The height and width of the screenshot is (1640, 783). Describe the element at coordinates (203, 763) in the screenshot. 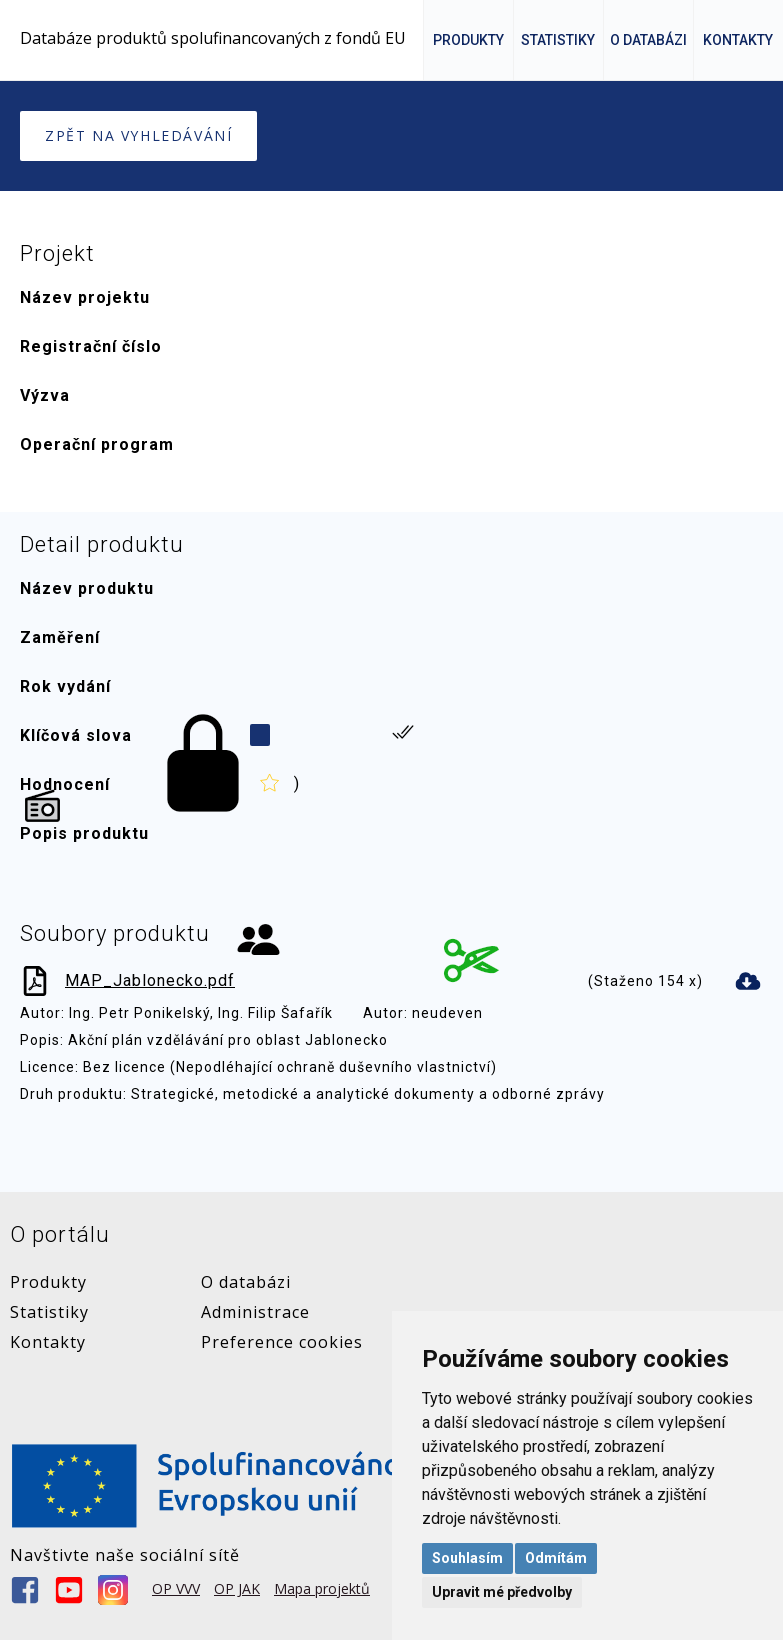

I see `indicates a locked or secured item` at that location.